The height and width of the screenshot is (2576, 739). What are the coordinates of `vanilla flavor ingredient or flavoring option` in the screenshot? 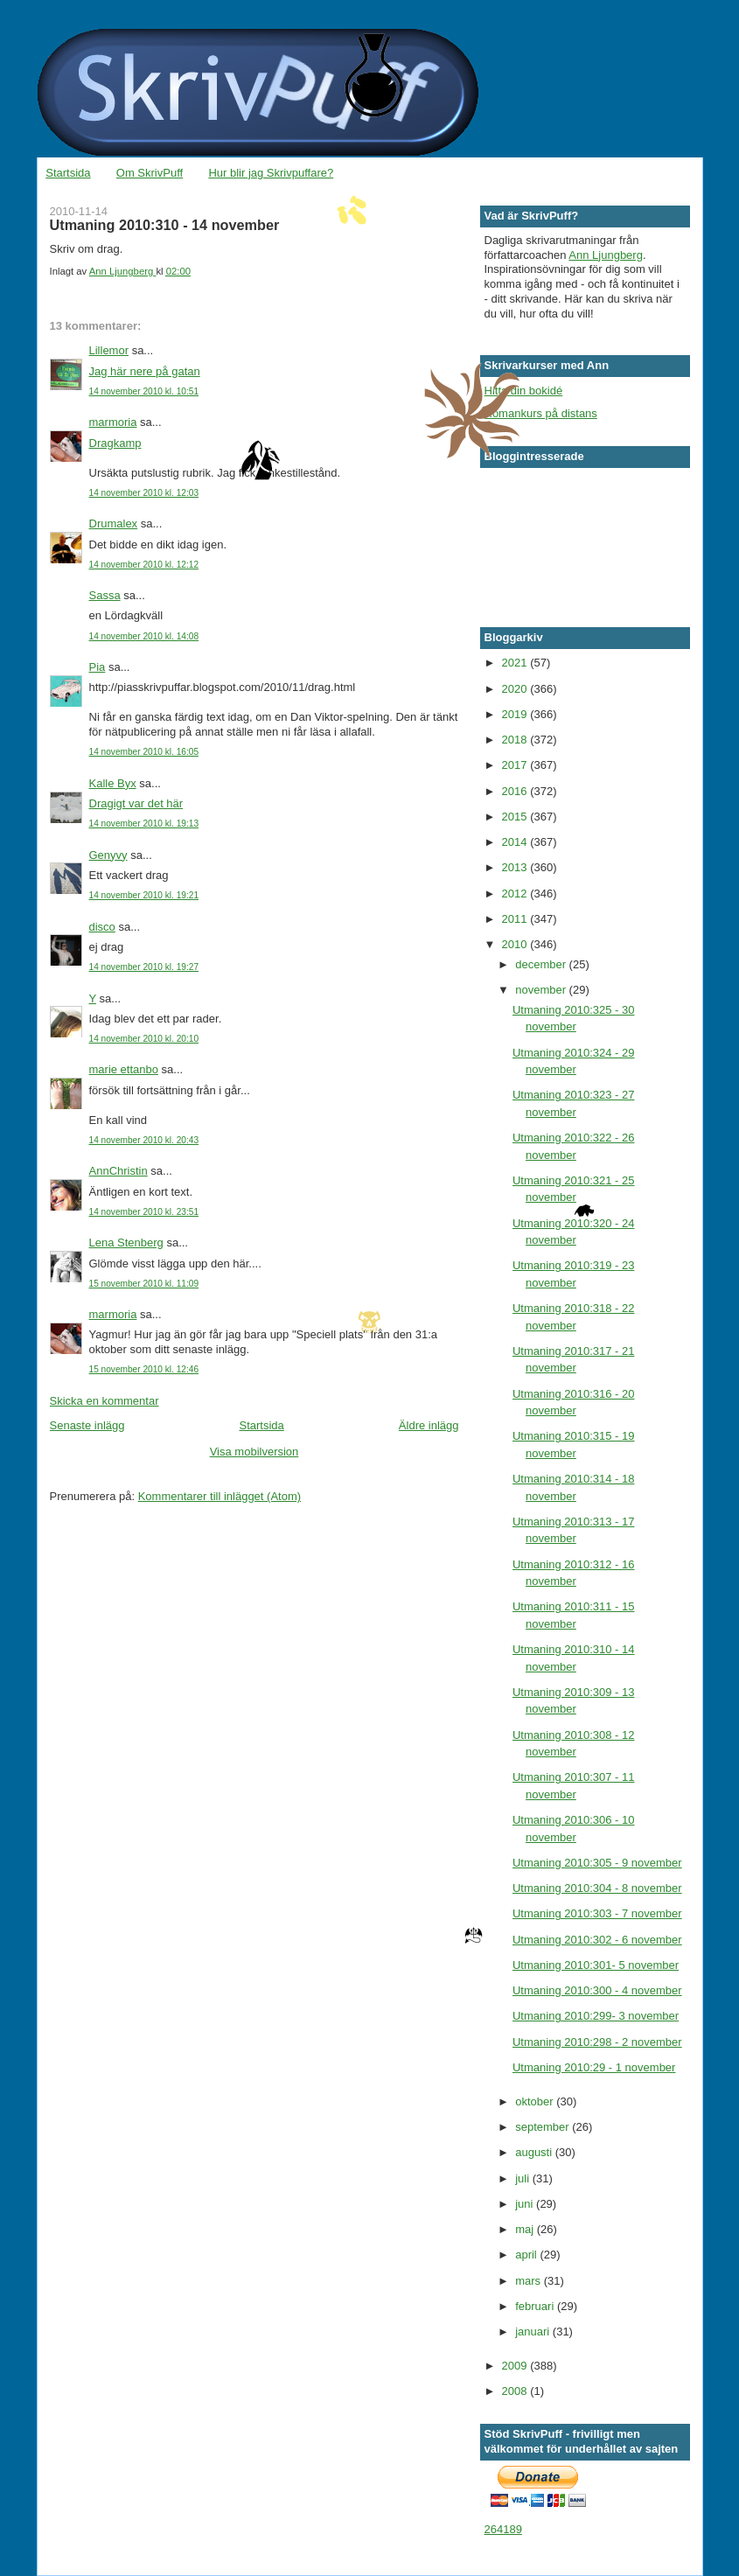 It's located at (471, 409).